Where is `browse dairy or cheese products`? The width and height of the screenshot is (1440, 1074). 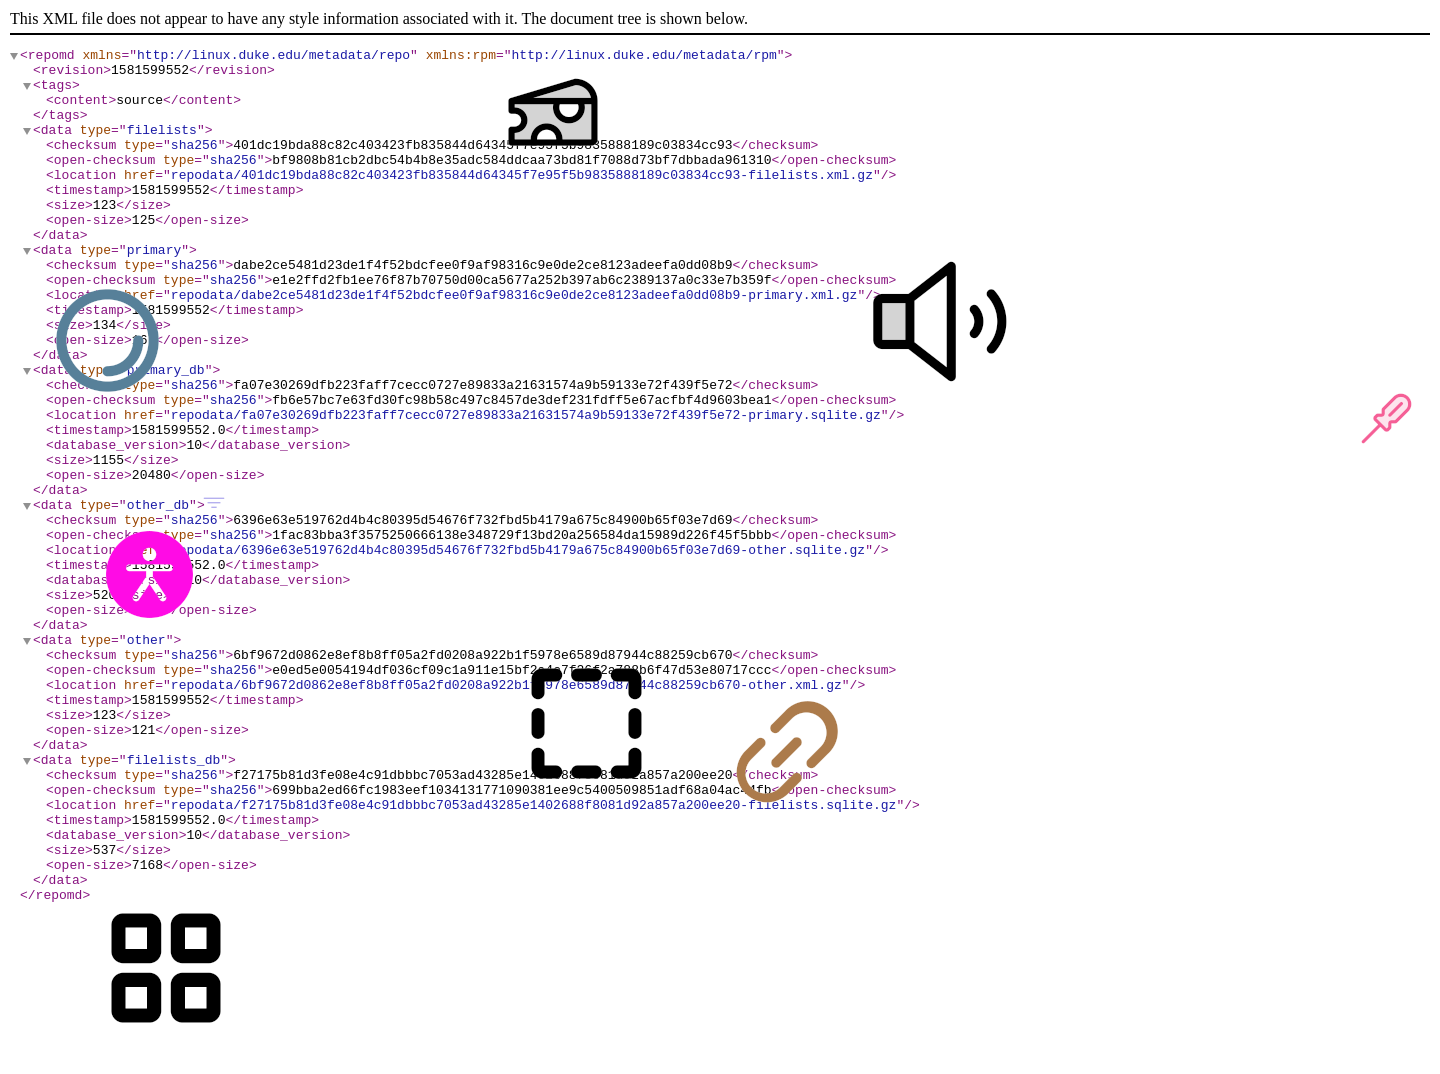
browse dairy or cheese products is located at coordinates (553, 117).